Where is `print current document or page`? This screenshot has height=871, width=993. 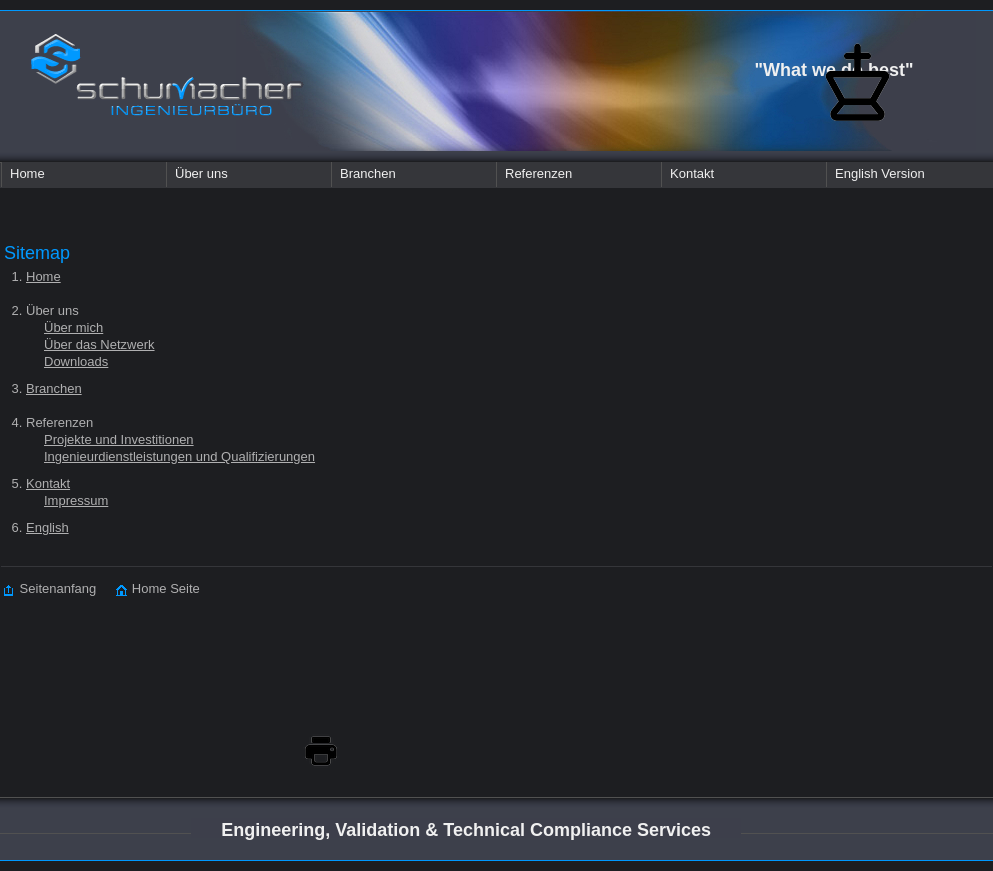
print current document or page is located at coordinates (321, 751).